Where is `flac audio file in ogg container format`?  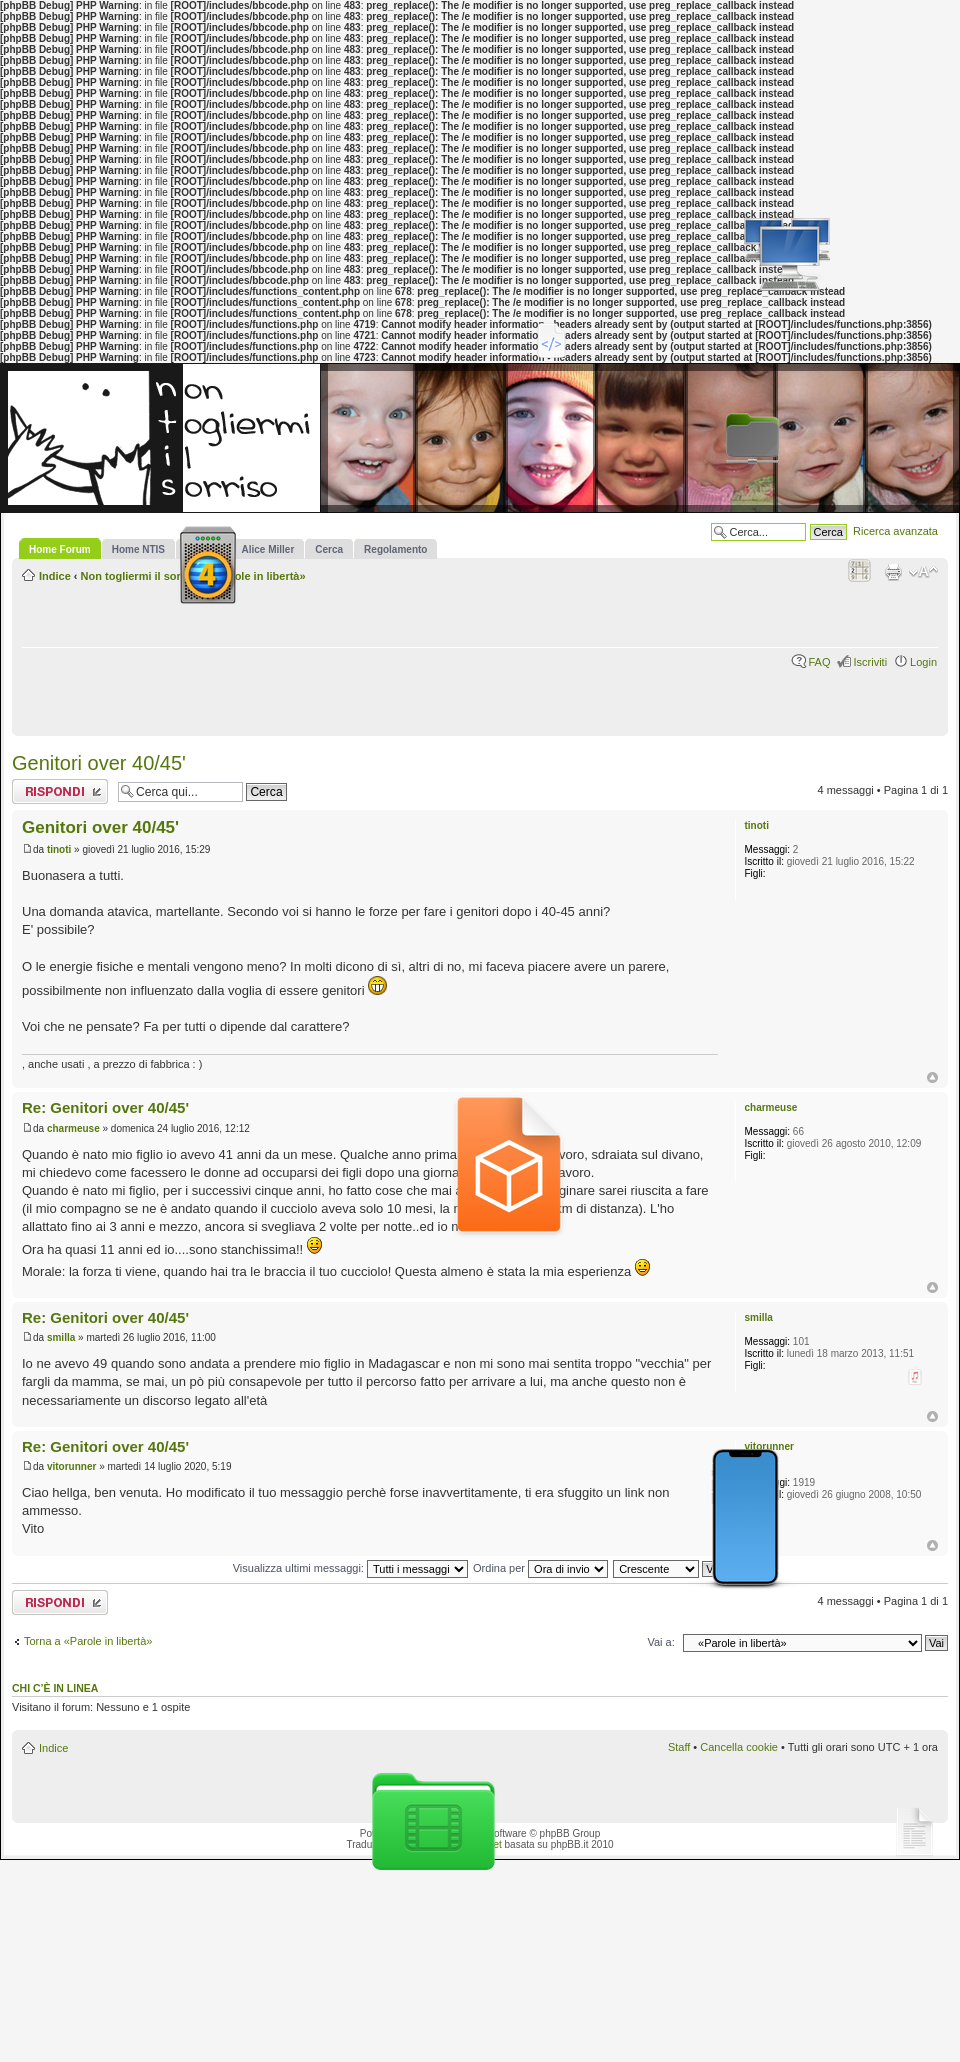 flac audio file in ogg container format is located at coordinates (915, 1377).